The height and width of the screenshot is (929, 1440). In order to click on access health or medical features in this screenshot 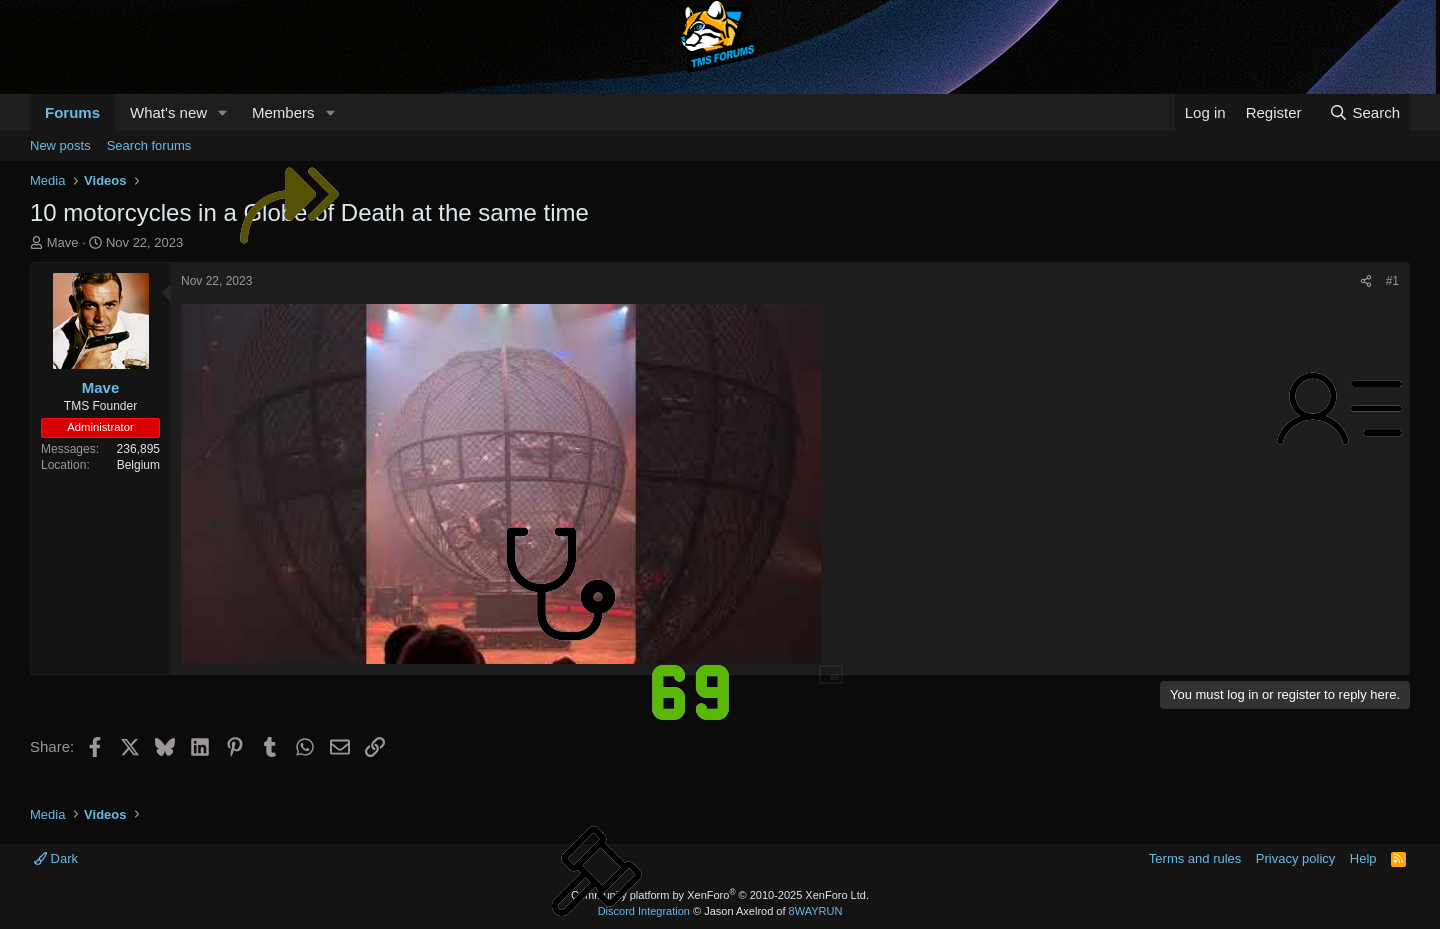, I will do `click(554, 579)`.